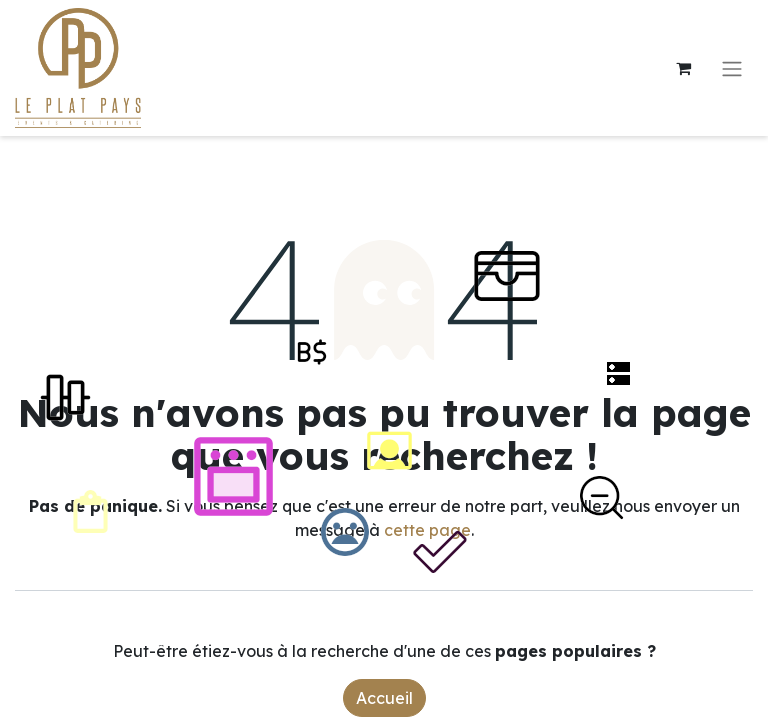 Image resolution: width=768 pixels, height=720 pixels. I want to click on view user profile, so click(389, 450).